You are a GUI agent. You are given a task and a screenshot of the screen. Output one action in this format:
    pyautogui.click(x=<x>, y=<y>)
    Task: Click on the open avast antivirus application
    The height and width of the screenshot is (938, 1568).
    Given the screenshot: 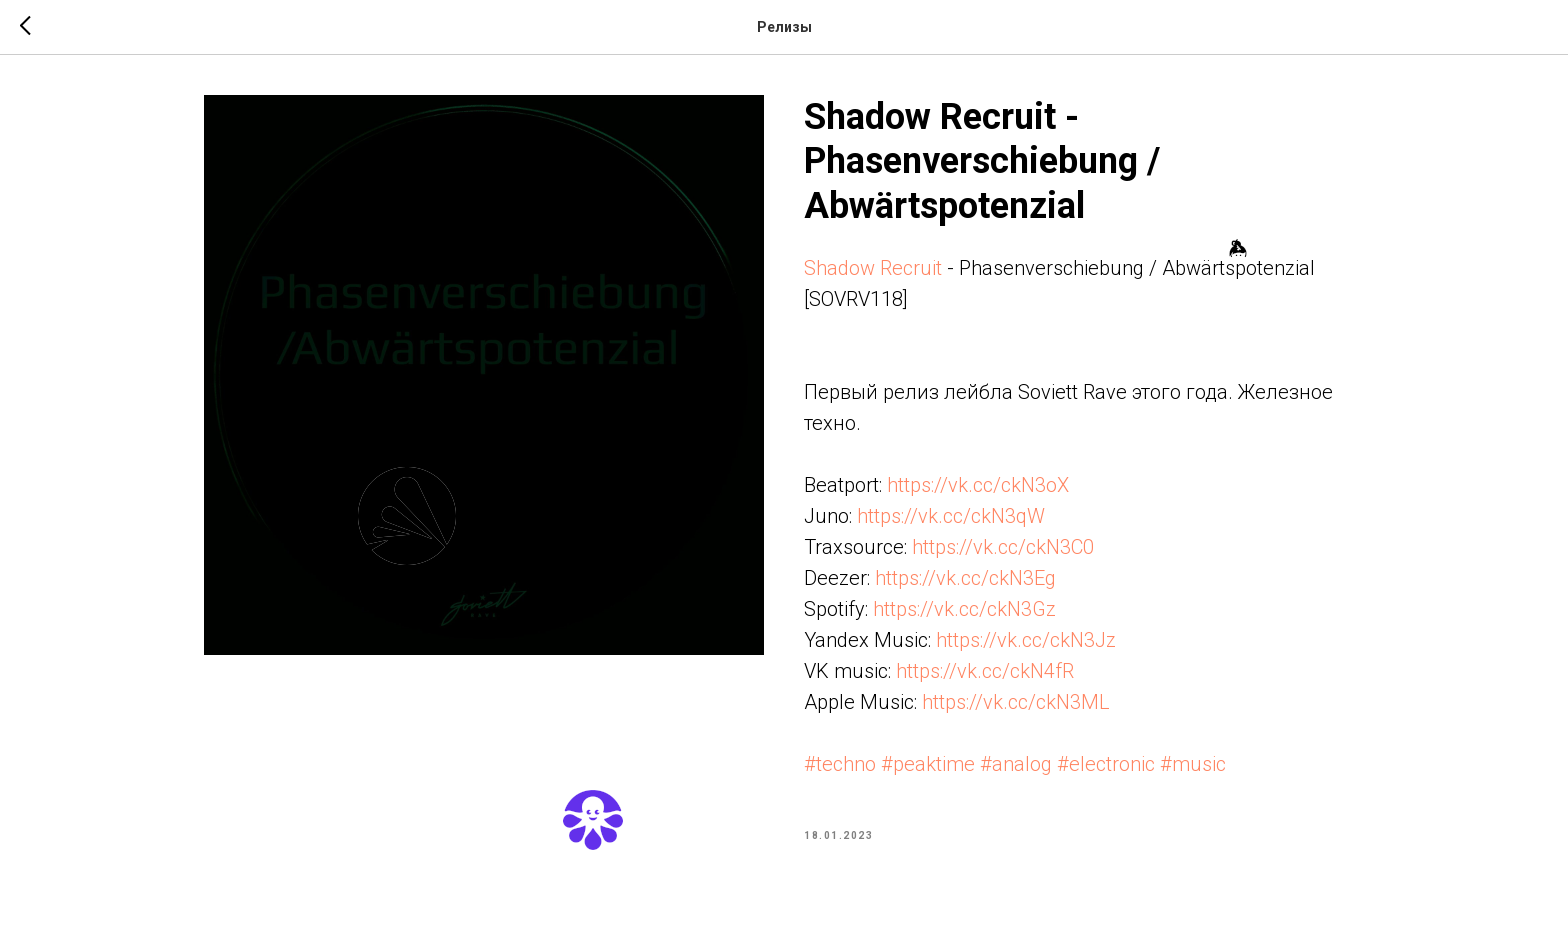 What is the action you would take?
    pyautogui.click(x=407, y=516)
    